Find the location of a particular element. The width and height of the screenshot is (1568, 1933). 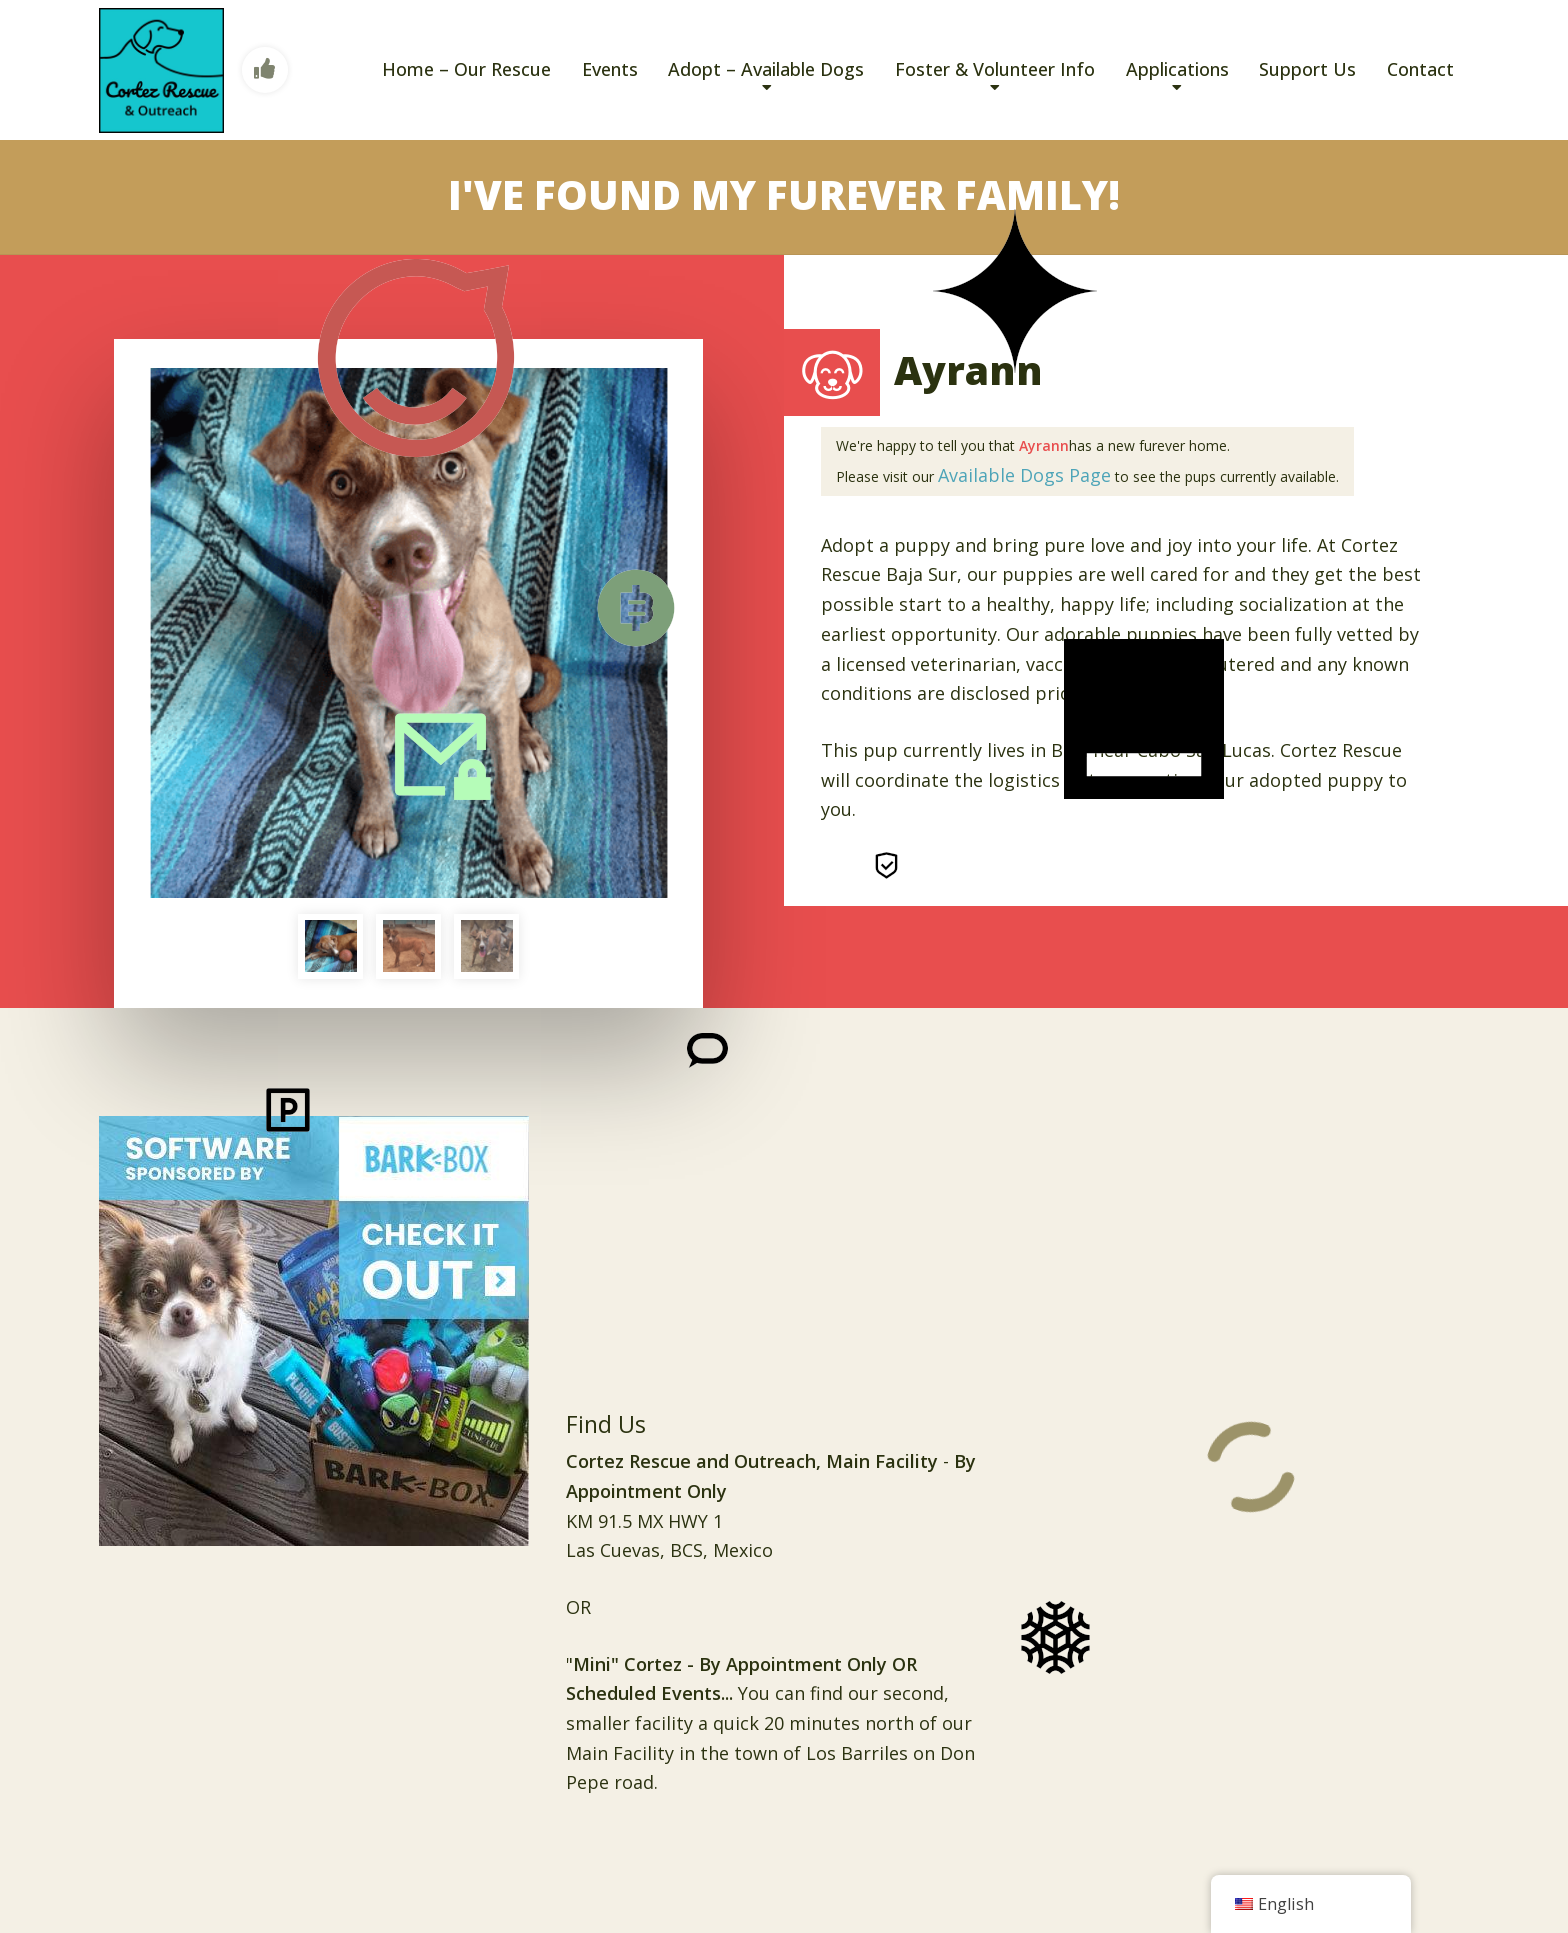

bitcoin or cryptocurrency indicator is located at coordinates (636, 608).